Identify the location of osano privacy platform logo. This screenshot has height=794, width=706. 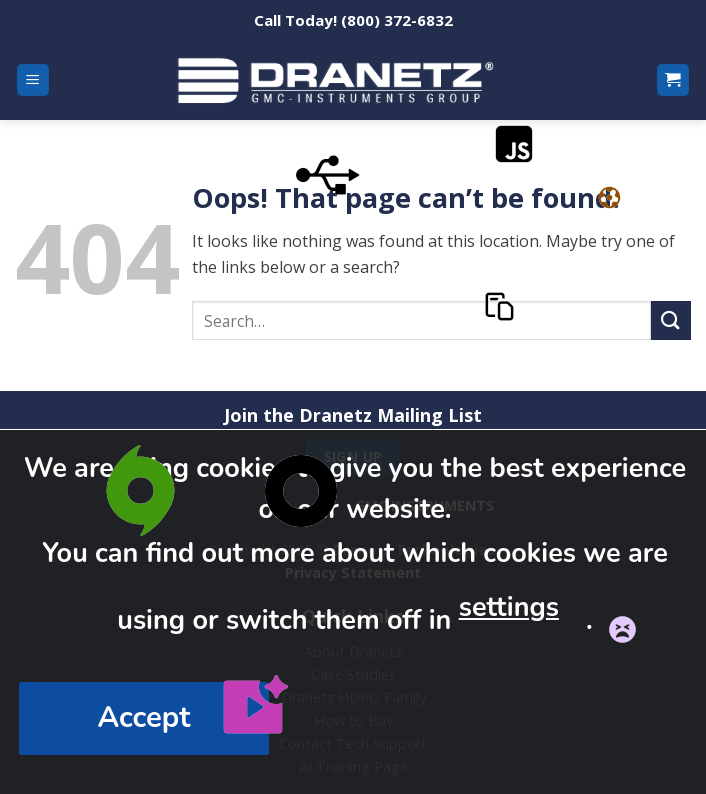
(301, 491).